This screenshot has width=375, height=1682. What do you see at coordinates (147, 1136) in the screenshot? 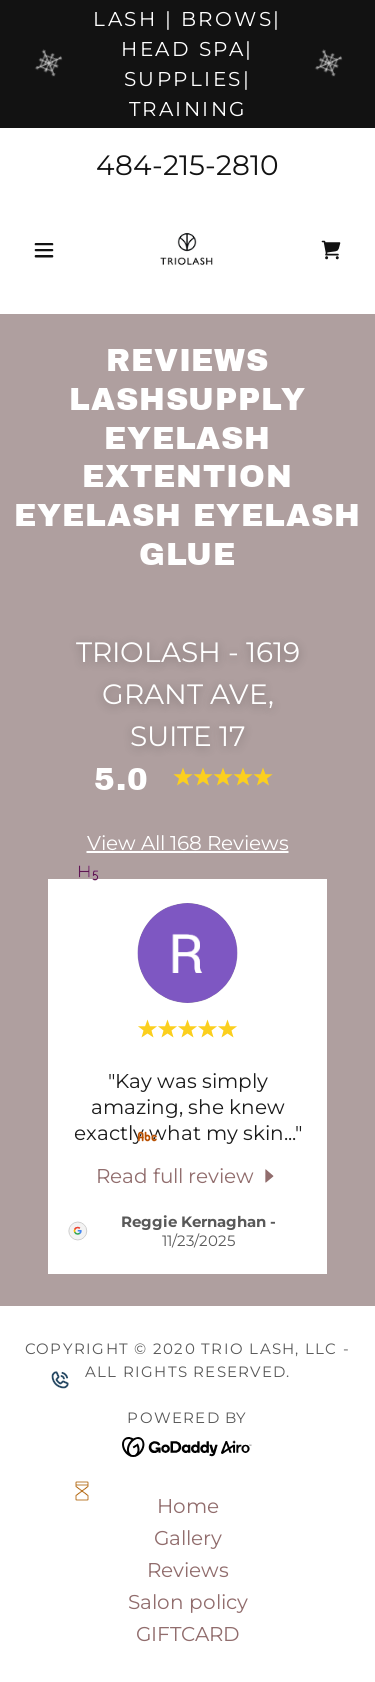
I see `access text formatting options` at bounding box center [147, 1136].